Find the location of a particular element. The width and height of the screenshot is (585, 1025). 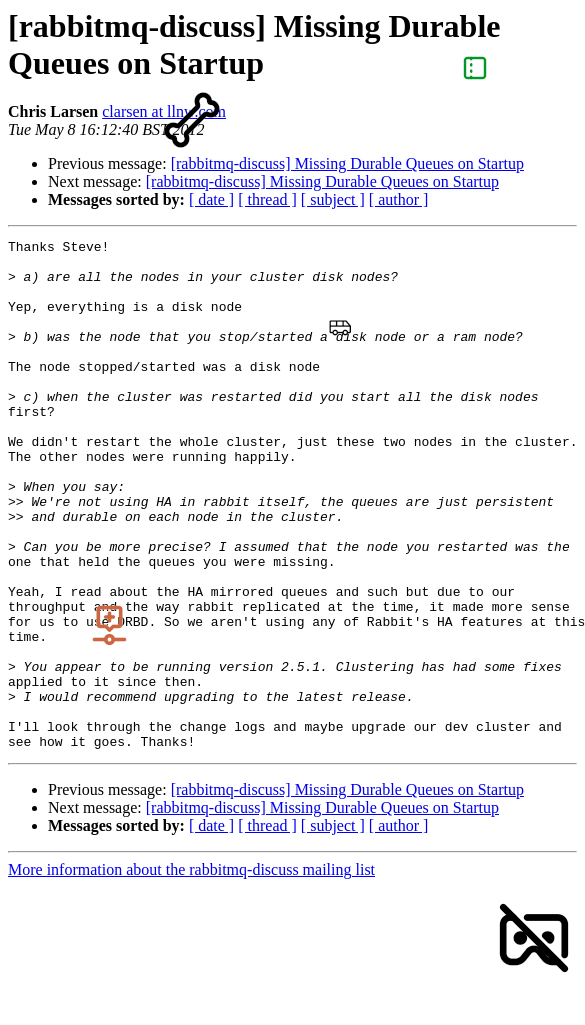

add a new event to the timeline is located at coordinates (109, 624).